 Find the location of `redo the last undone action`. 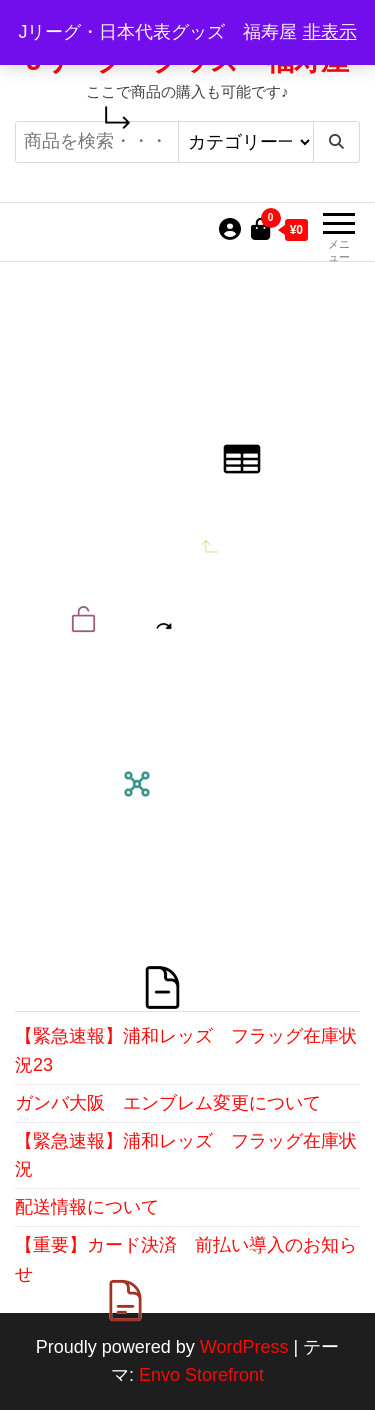

redo the last undone action is located at coordinates (164, 626).